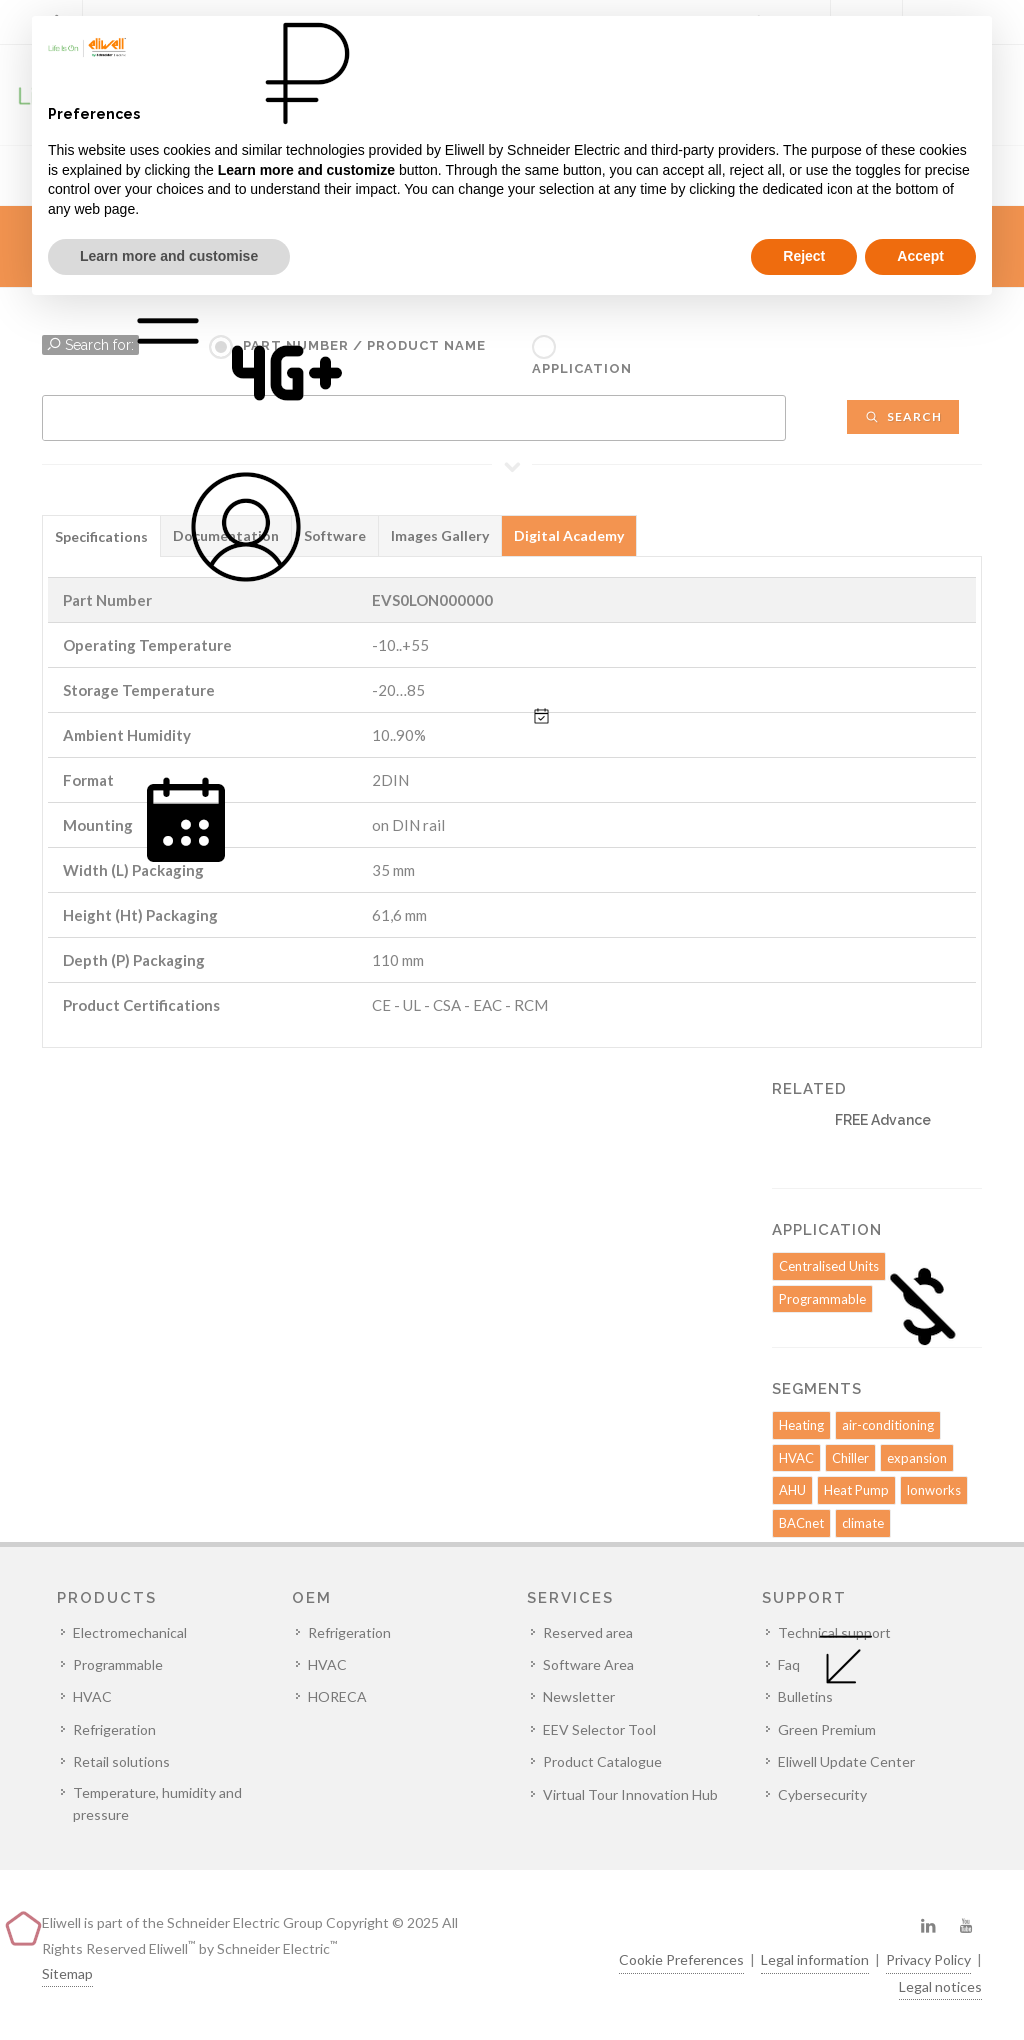 This screenshot has height=2040, width=1024. I want to click on indicates Russian ruble currency, so click(307, 73).